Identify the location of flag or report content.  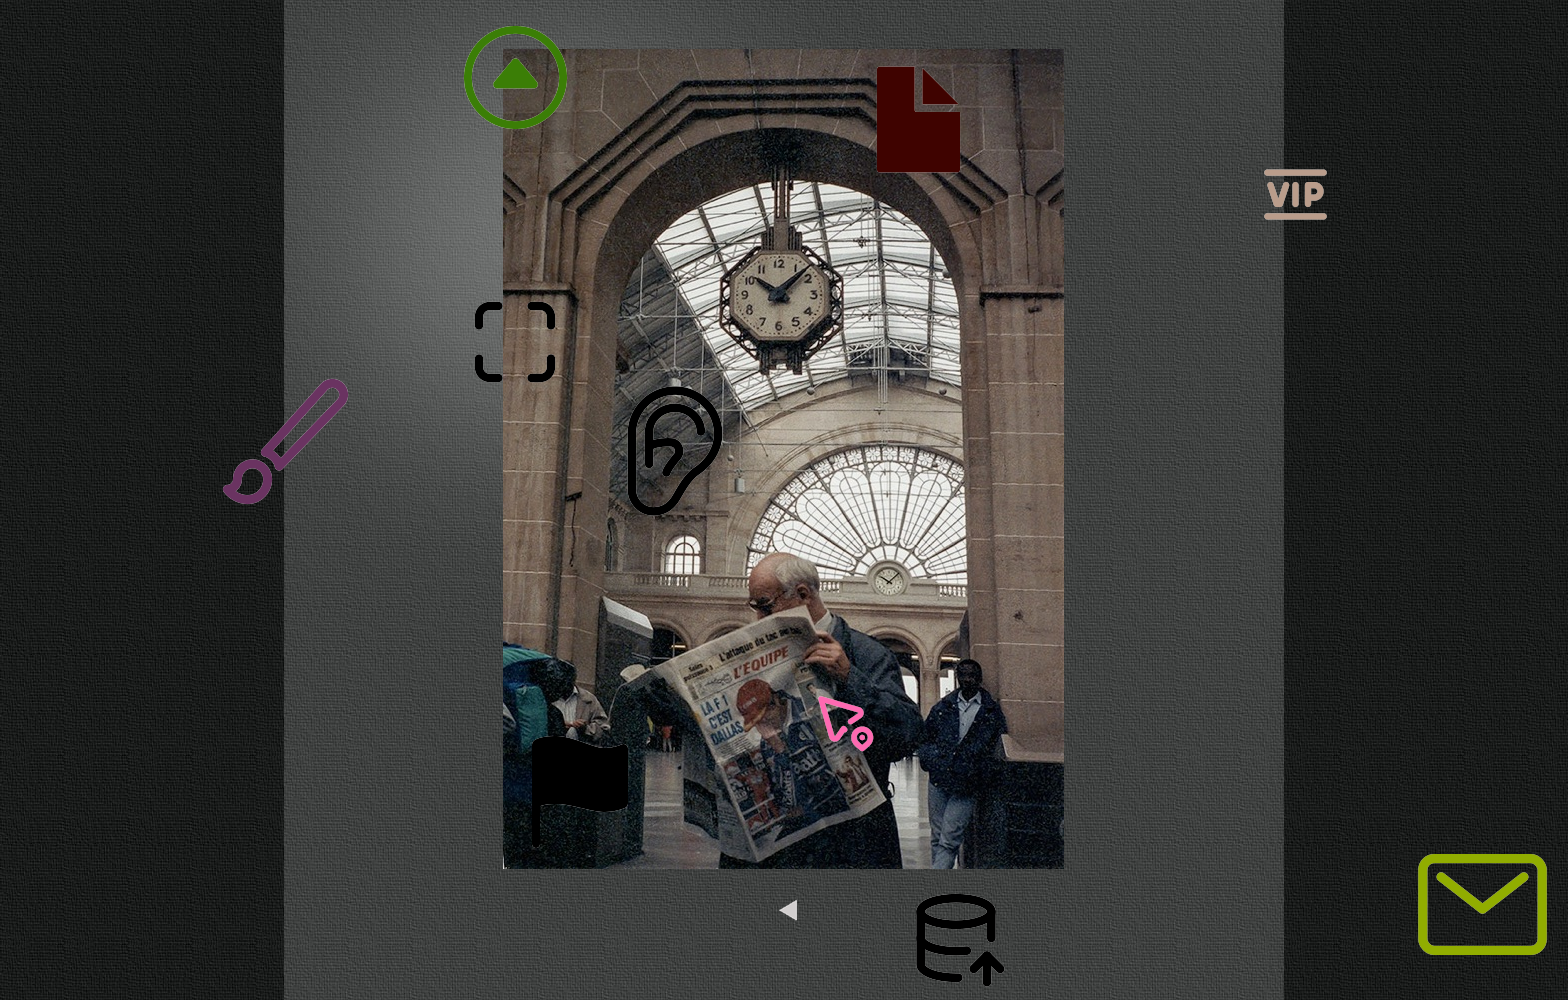
(580, 792).